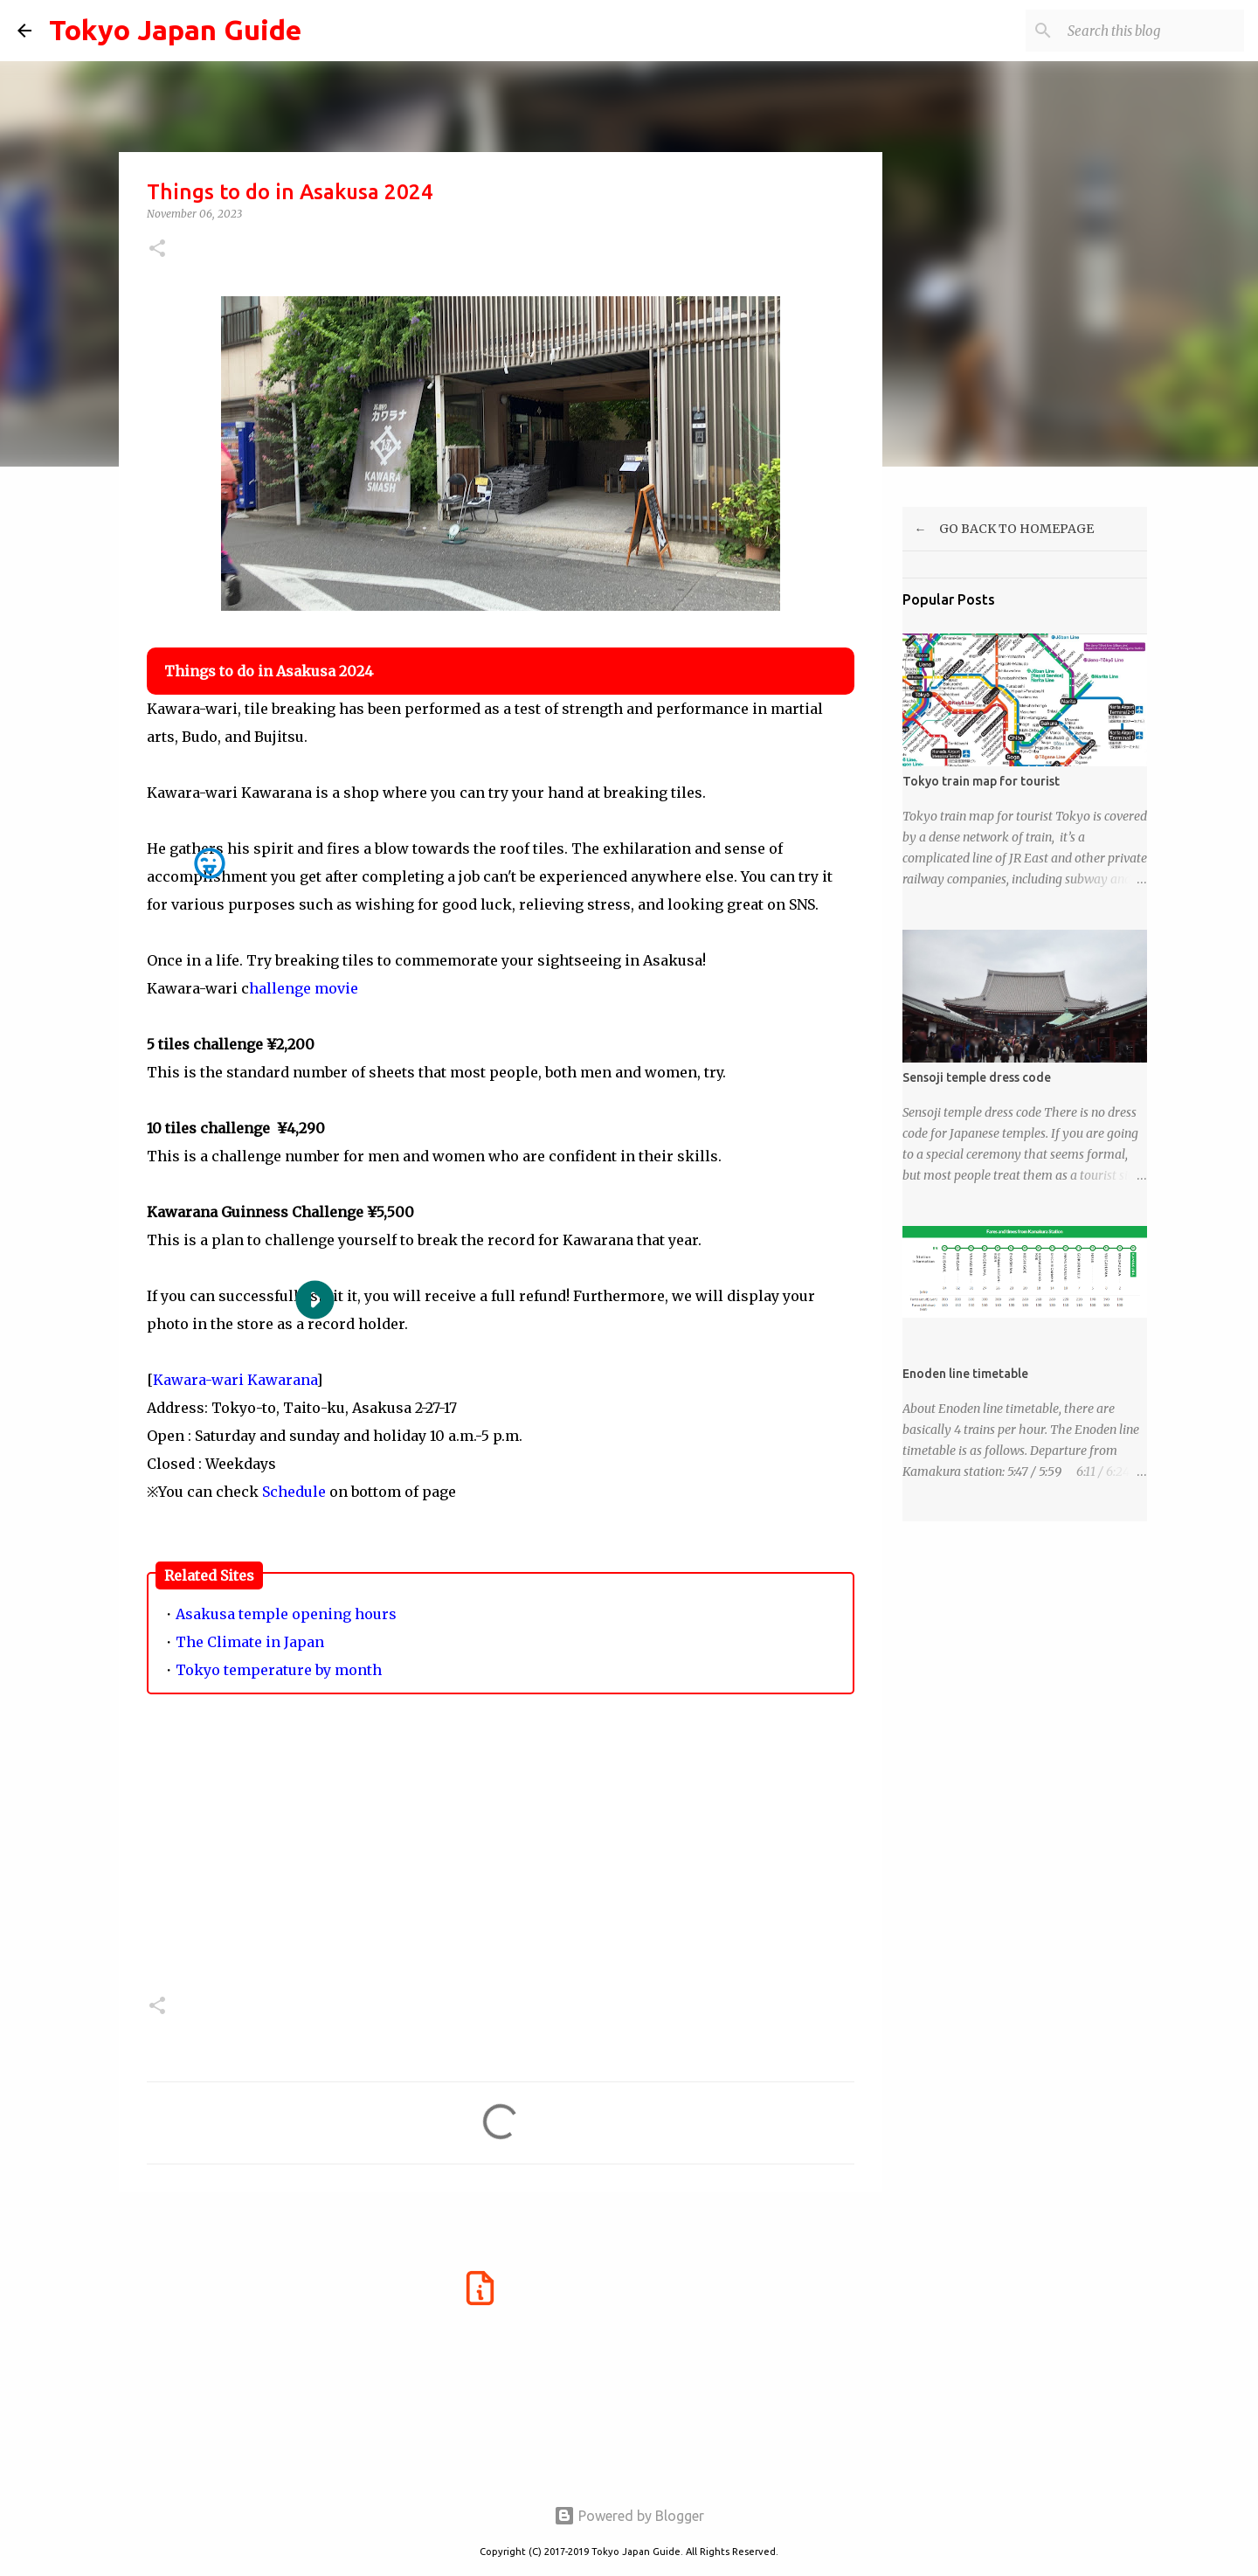 The width and height of the screenshot is (1258, 2576). I want to click on view file details or properties, so click(480, 2288).